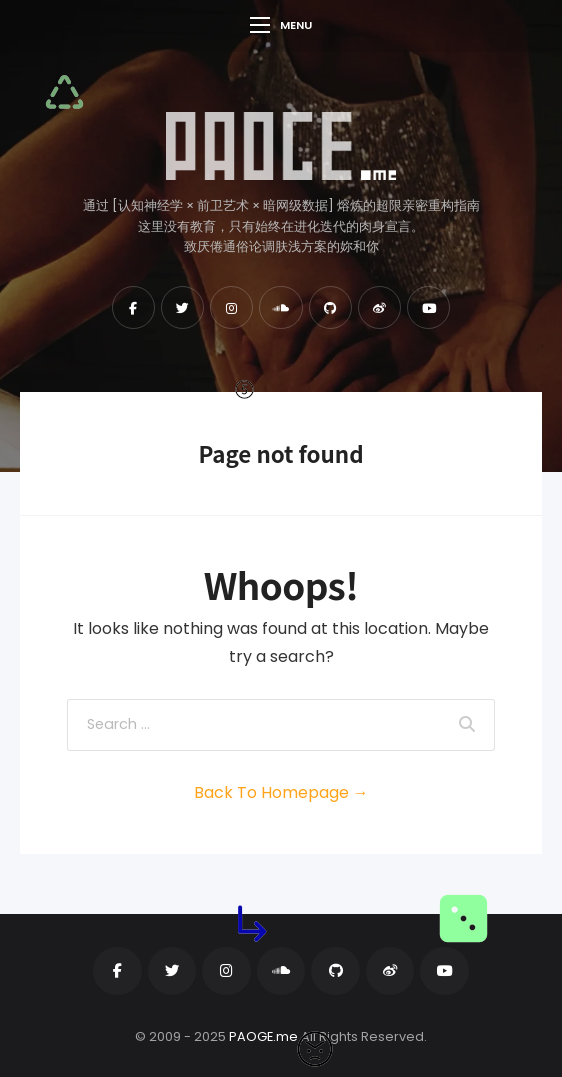 Image resolution: width=562 pixels, height=1077 pixels. What do you see at coordinates (64, 92) in the screenshot?
I see `indicates a recycling or refresh cycle` at bounding box center [64, 92].